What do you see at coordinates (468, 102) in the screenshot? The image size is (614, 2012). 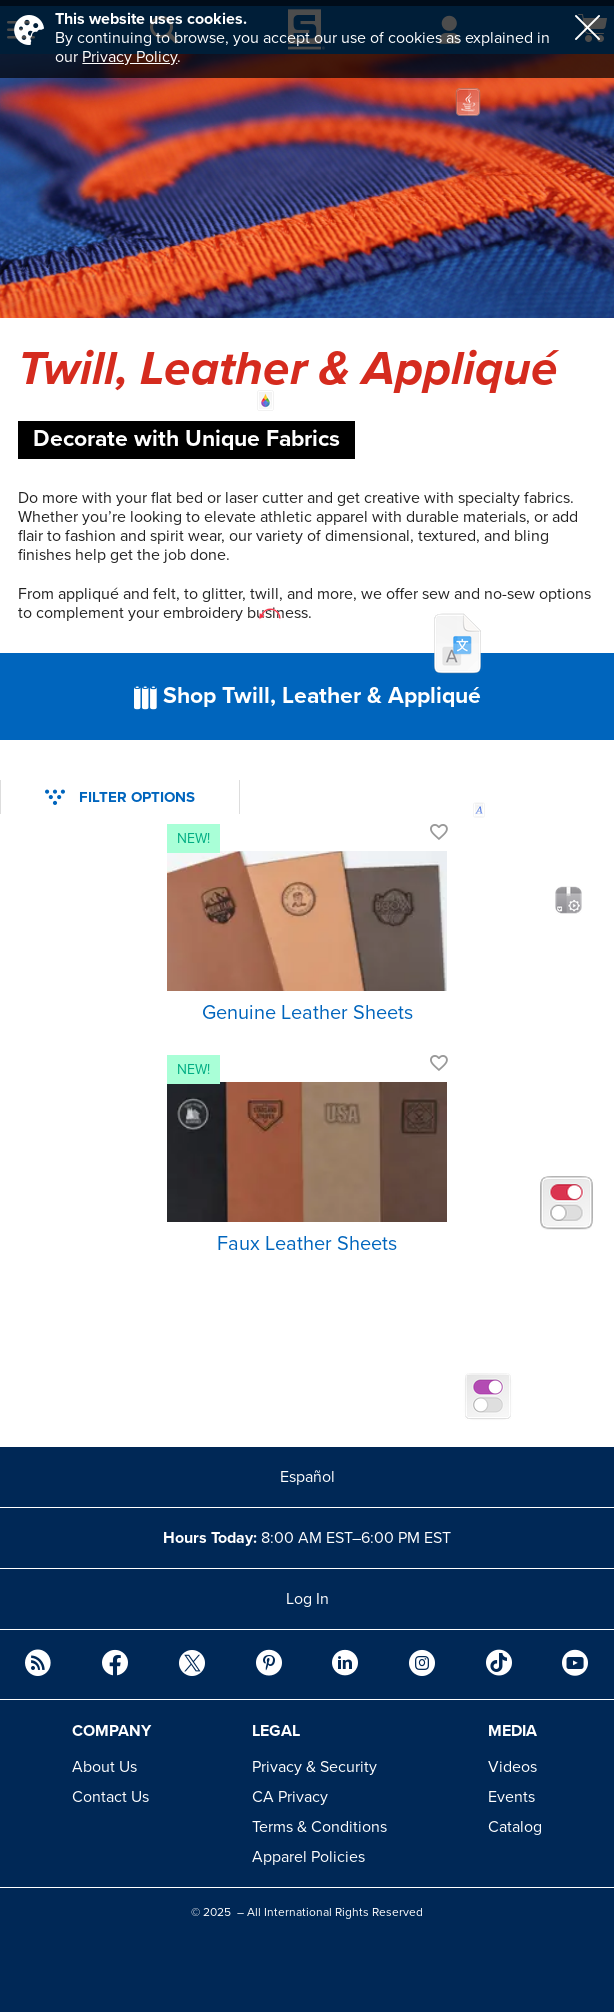 I see `indicates a java source code file` at bounding box center [468, 102].